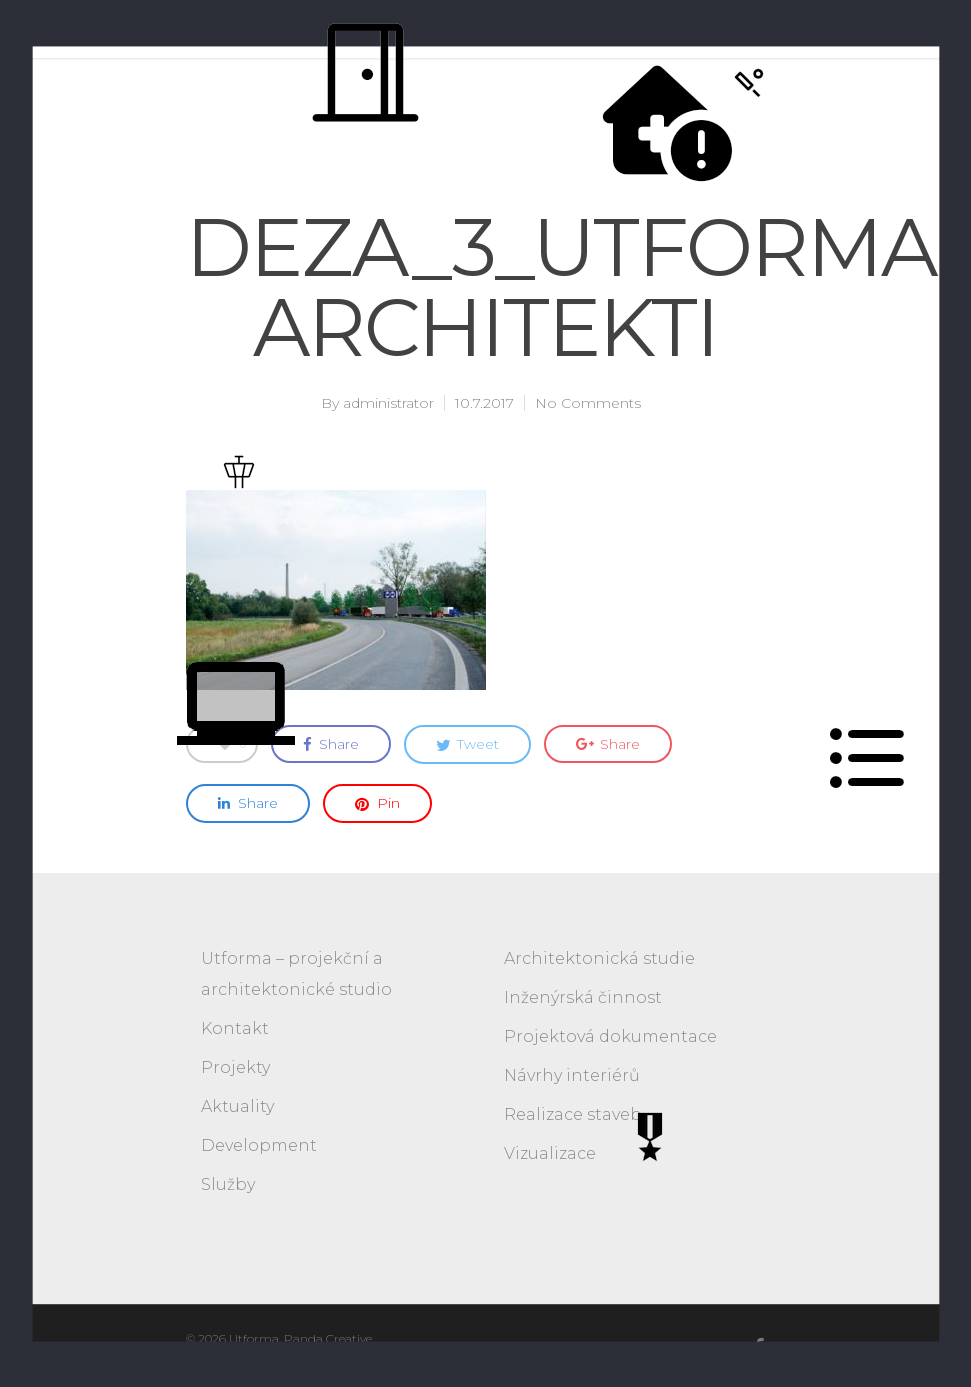 The image size is (971, 1387). I want to click on access cricket scores or sports updates, so click(749, 83).